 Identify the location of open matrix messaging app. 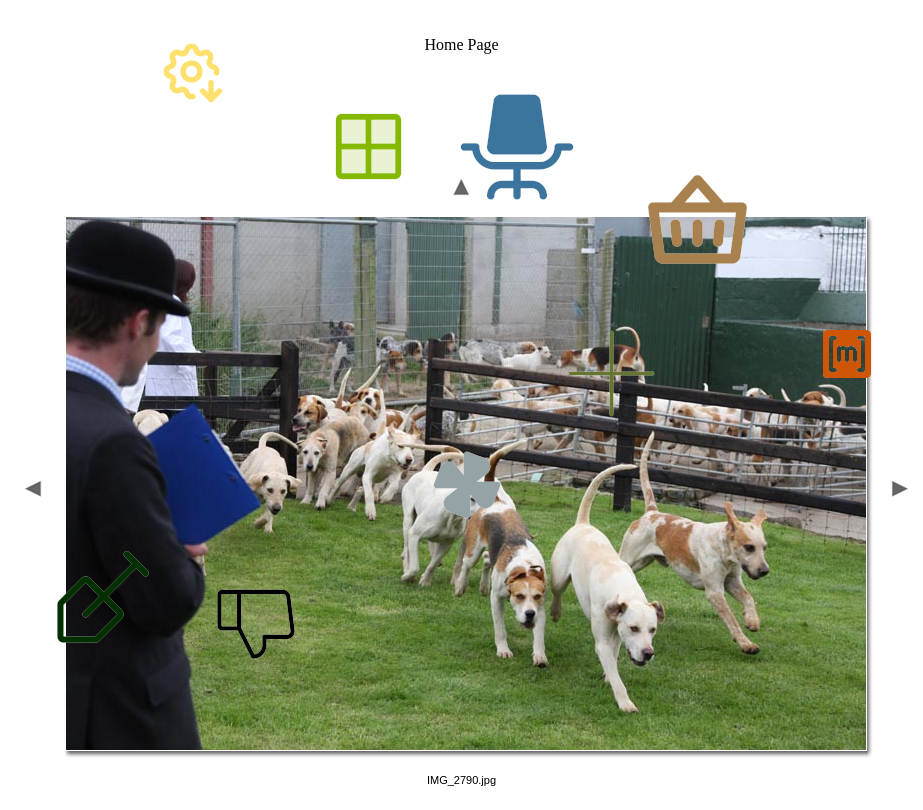
(847, 354).